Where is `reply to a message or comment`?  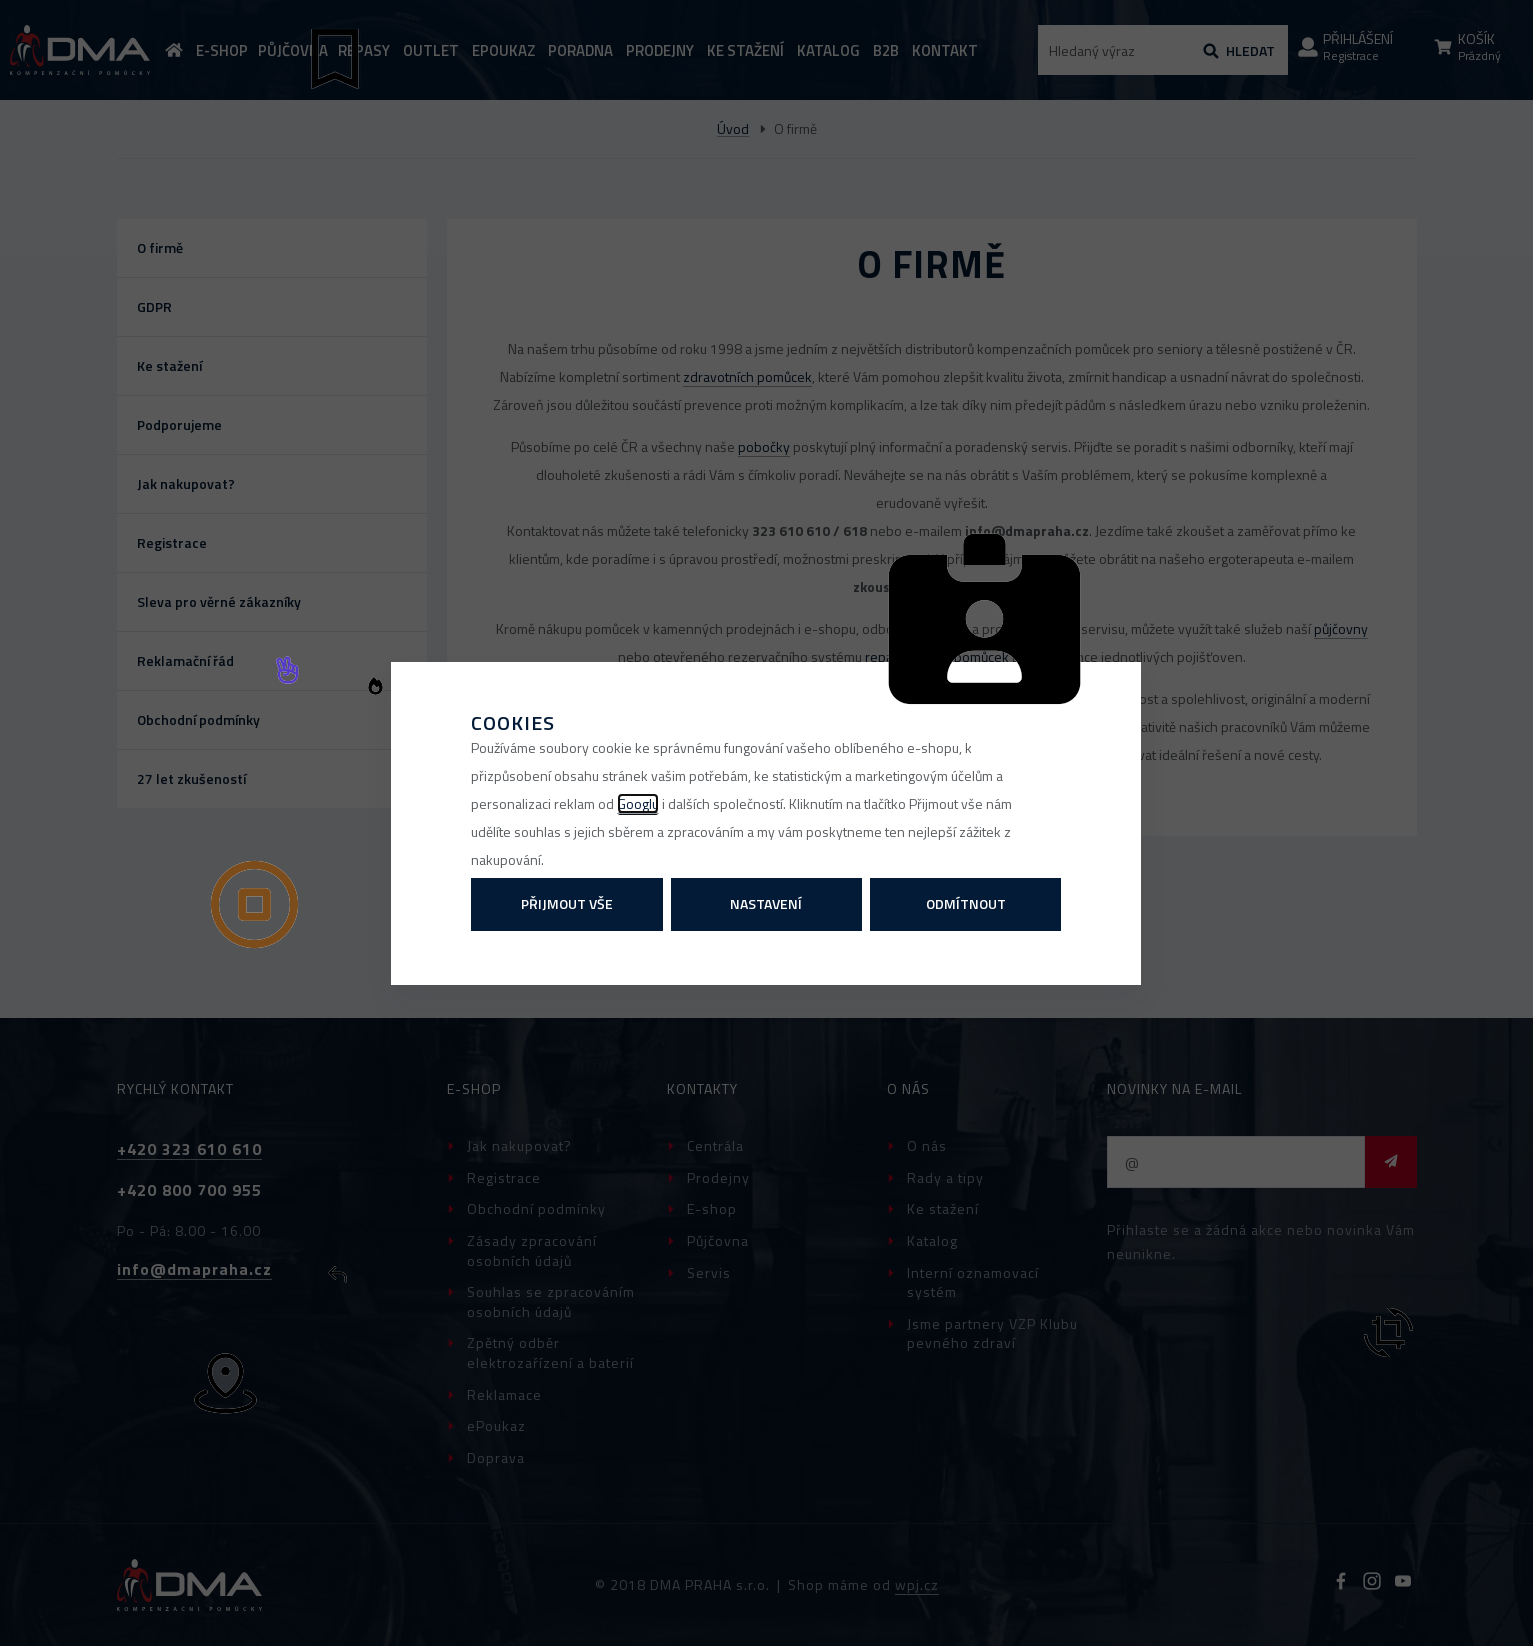
reply to a message or comment is located at coordinates (337, 1274).